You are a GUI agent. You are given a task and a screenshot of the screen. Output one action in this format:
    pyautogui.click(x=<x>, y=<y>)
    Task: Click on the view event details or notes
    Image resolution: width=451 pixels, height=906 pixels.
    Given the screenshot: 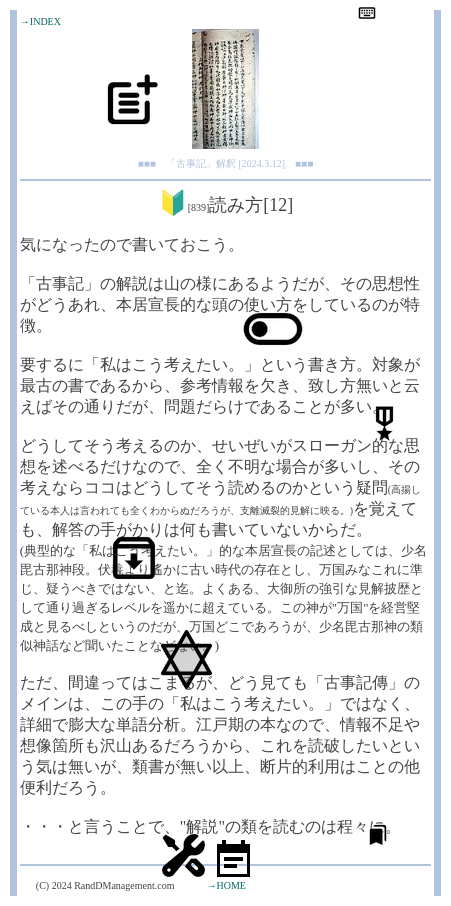 What is the action you would take?
    pyautogui.click(x=233, y=860)
    